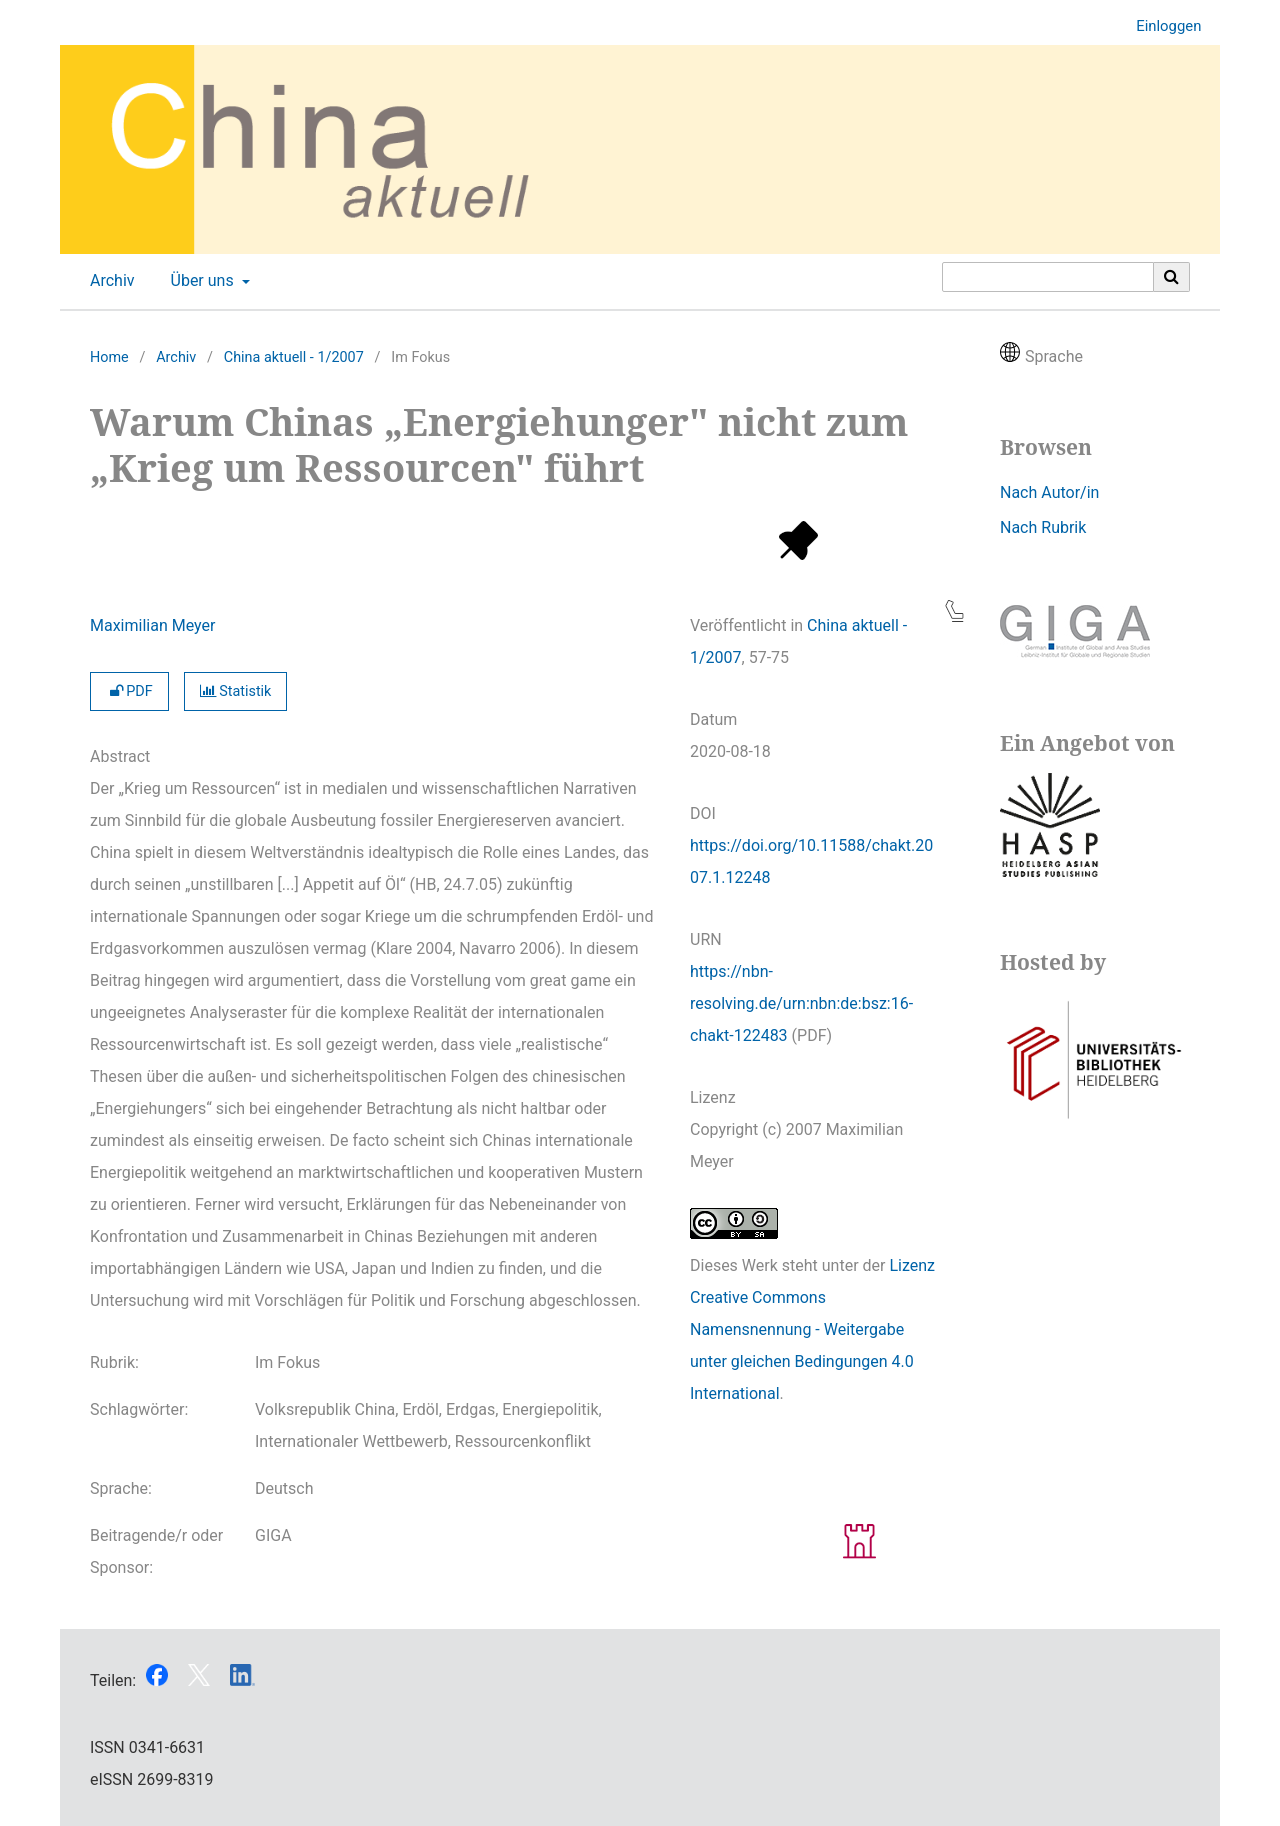  I want to click on select or reserve a seat, so click(954, 611).